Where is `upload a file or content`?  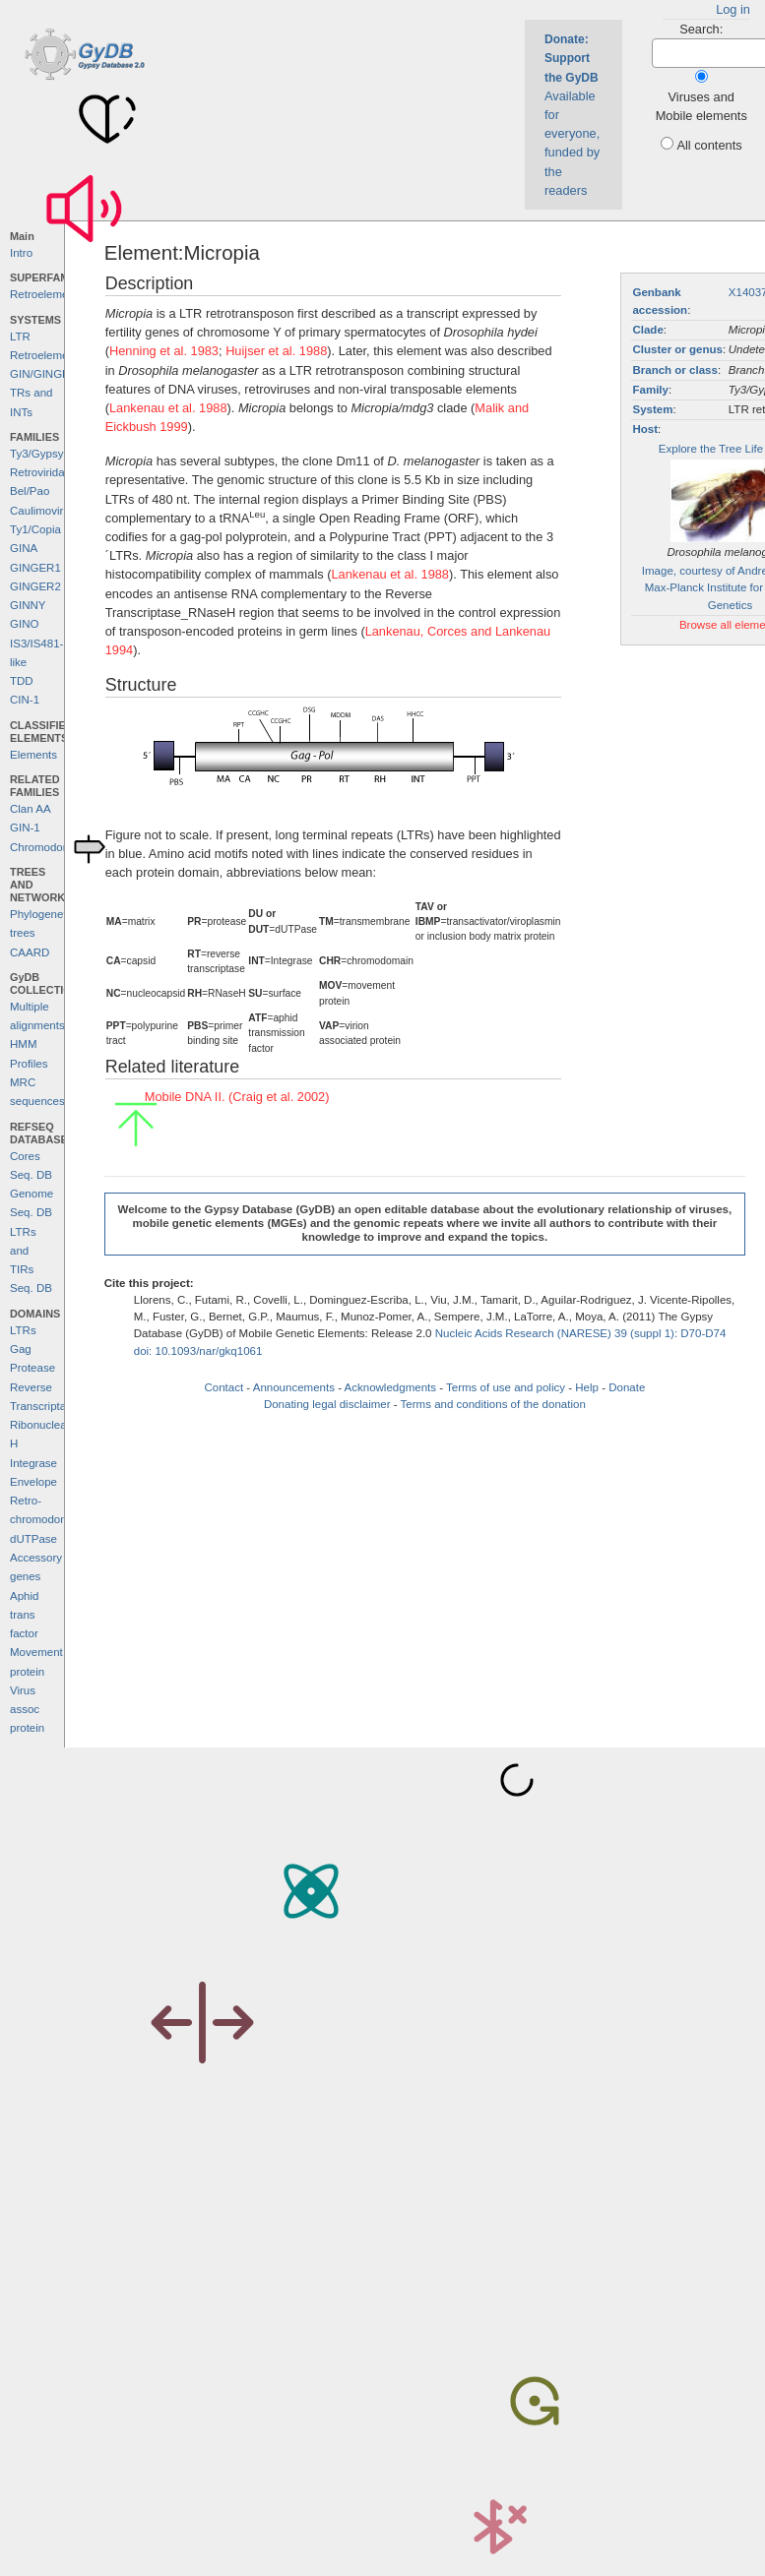
upload a file or content is located at coordinates (136, 1124).